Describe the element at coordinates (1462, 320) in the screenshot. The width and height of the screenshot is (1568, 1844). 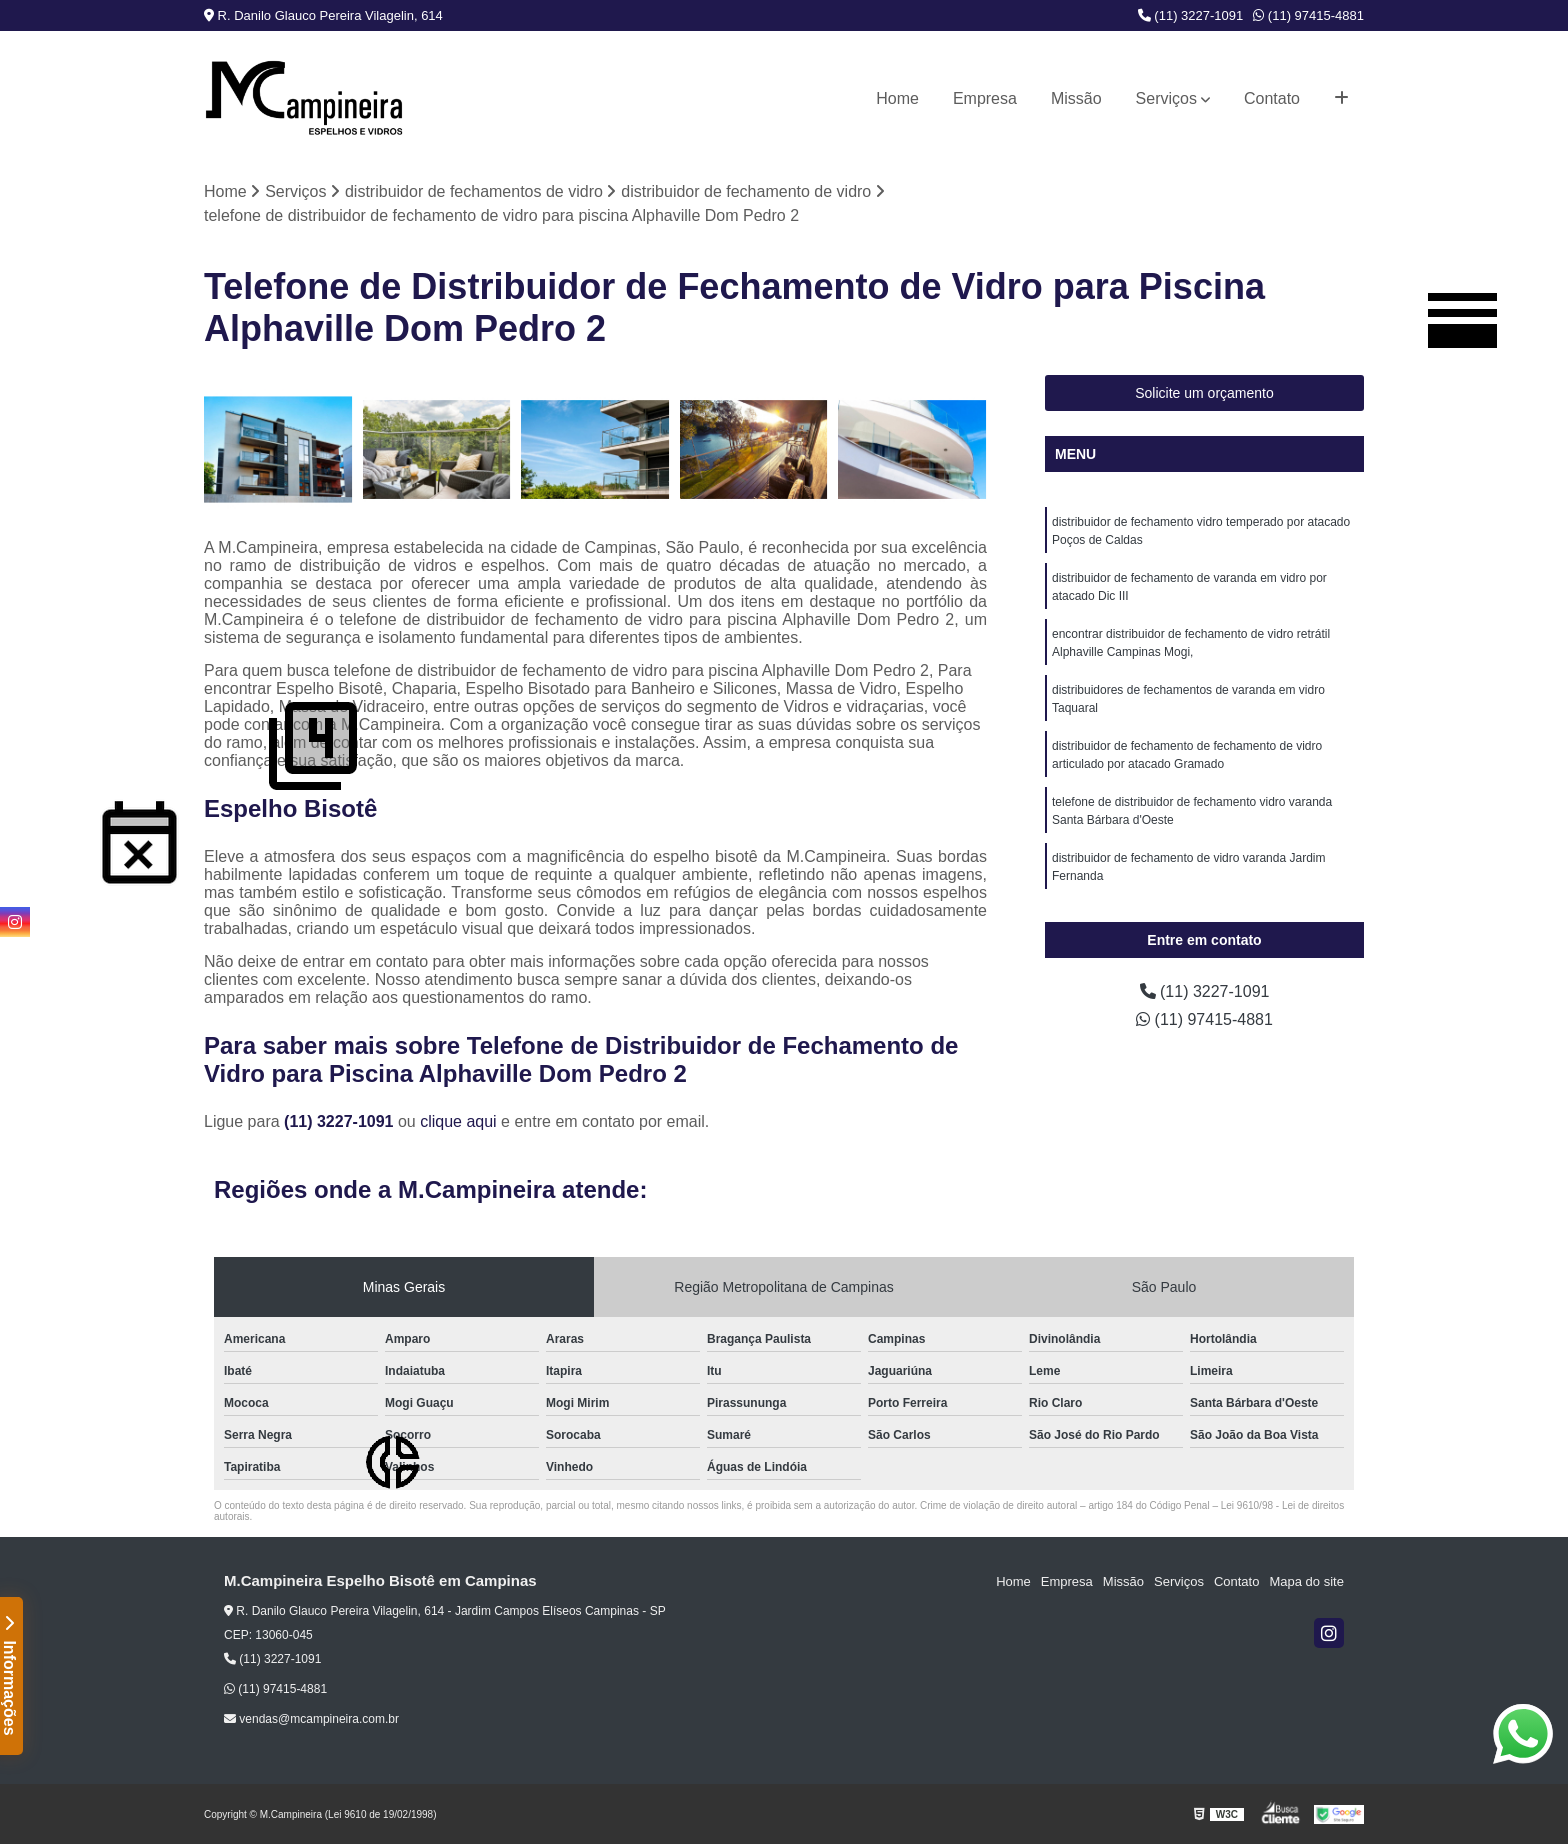
I see `split view horizontally` at that location.